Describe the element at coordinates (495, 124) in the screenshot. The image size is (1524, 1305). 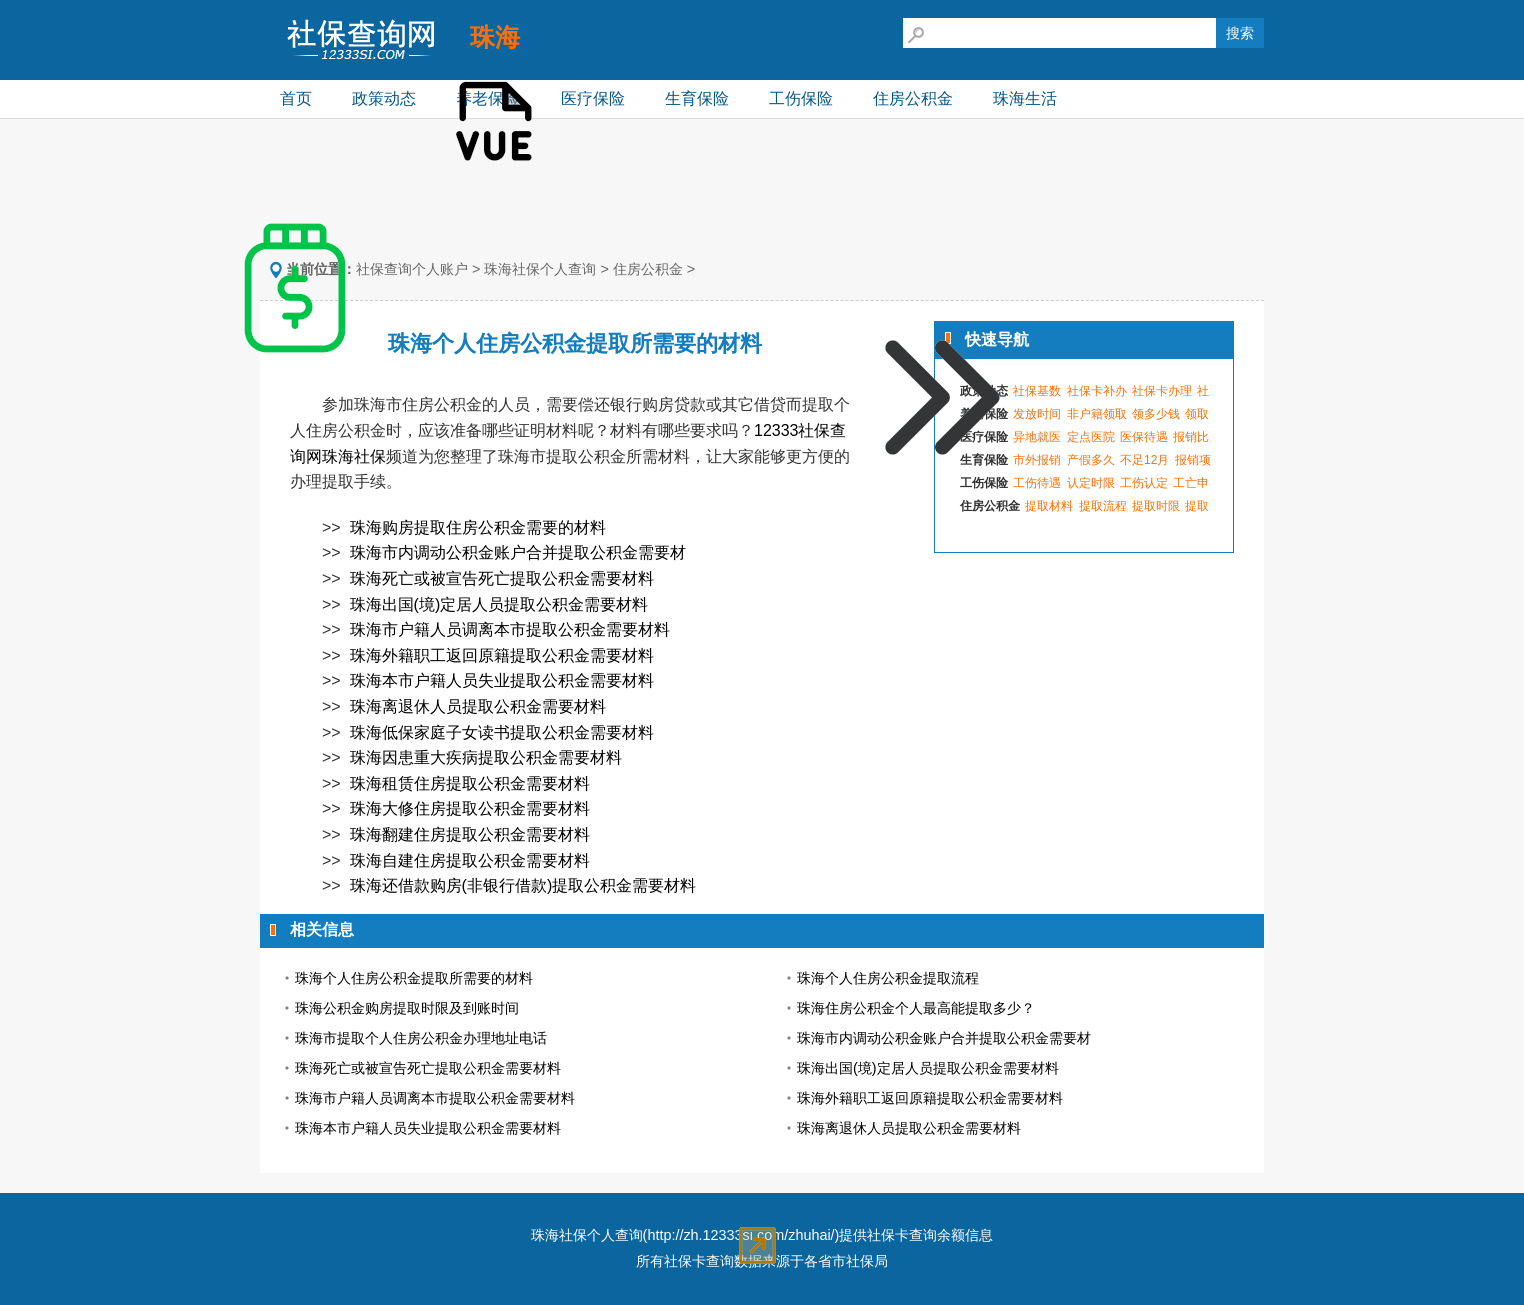
I see `a Vue.js file in your project` at that location.